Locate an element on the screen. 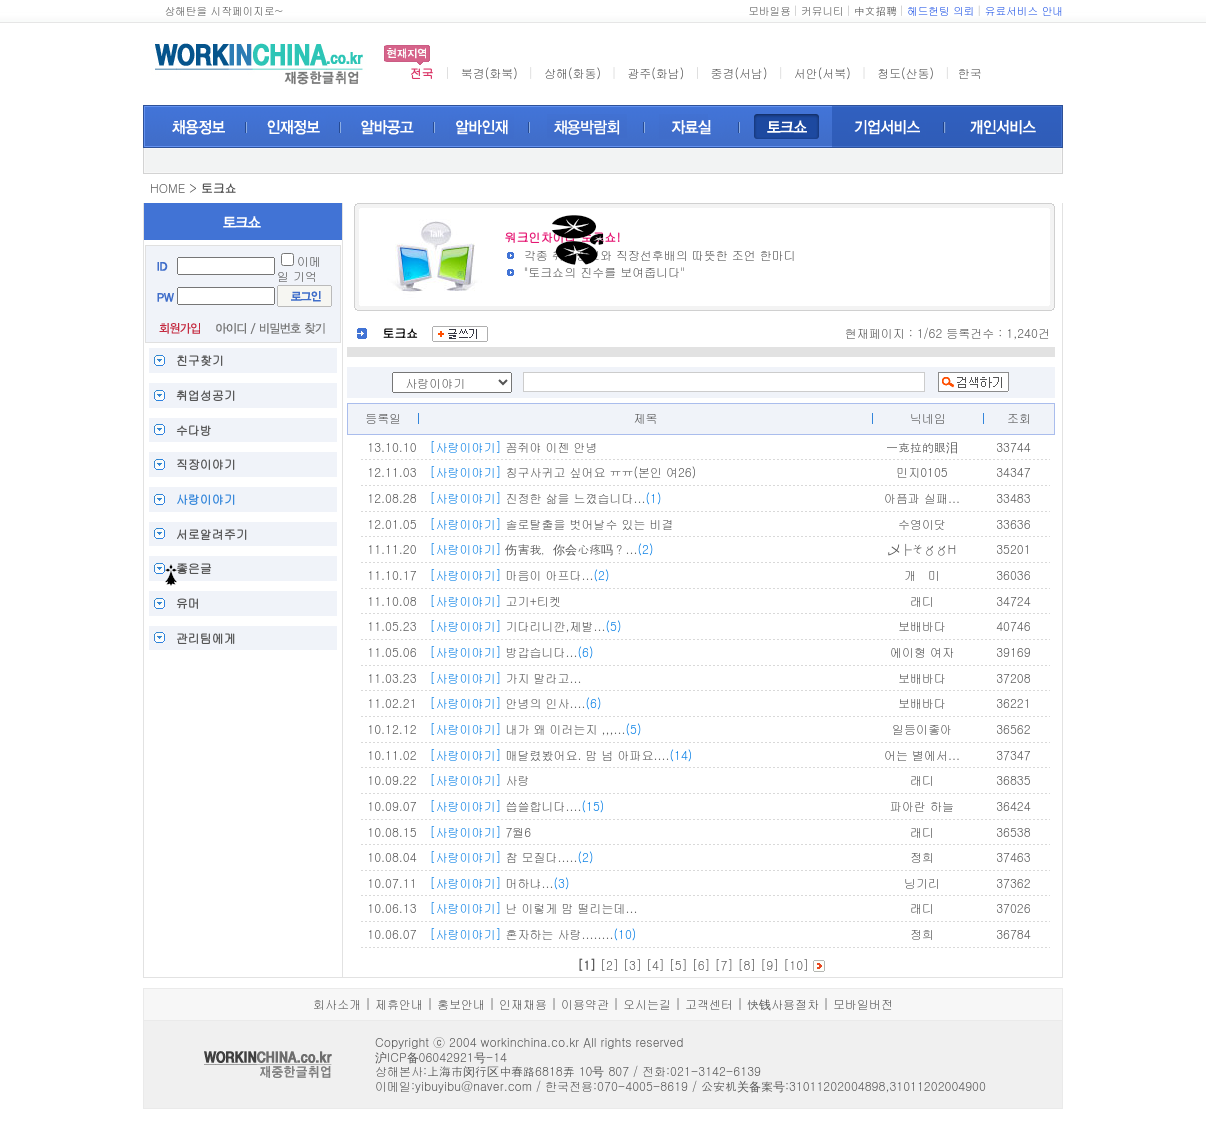  decorative nature or pond-themed game element is located at coordinates (577, 240).